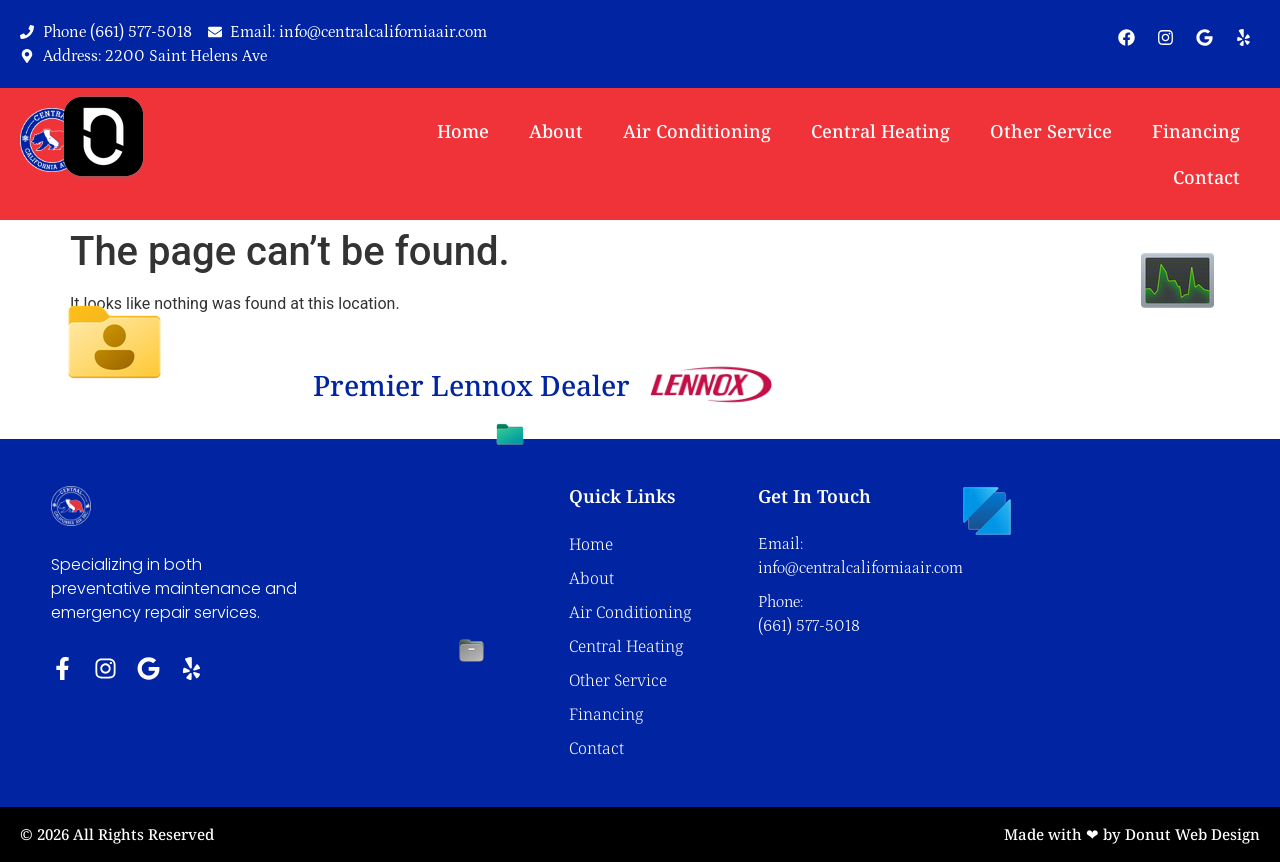  Describe the element at coordinates (1177, 280) in the screenshot. I see `open task manager to view system performance` at that location.